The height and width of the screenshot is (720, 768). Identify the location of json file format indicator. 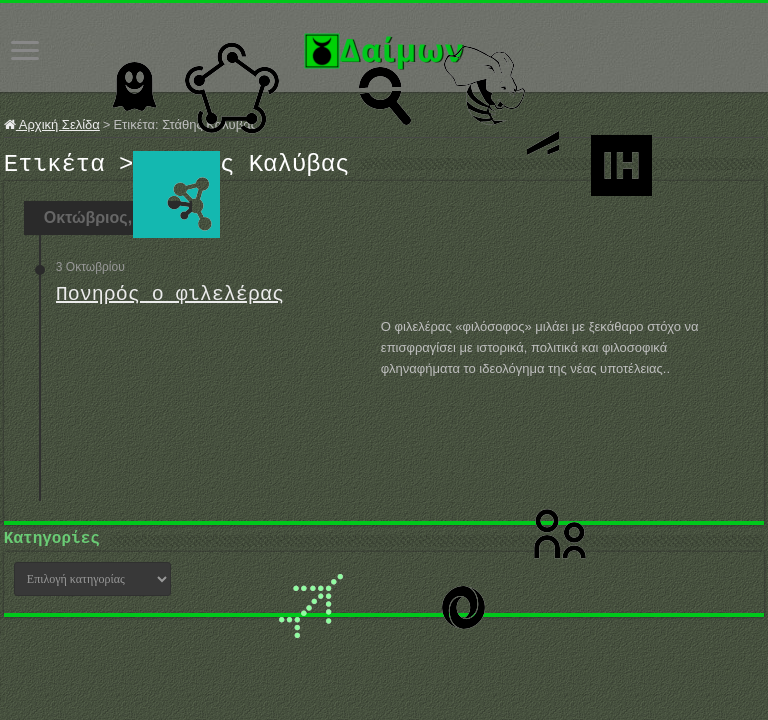
(463, 607).